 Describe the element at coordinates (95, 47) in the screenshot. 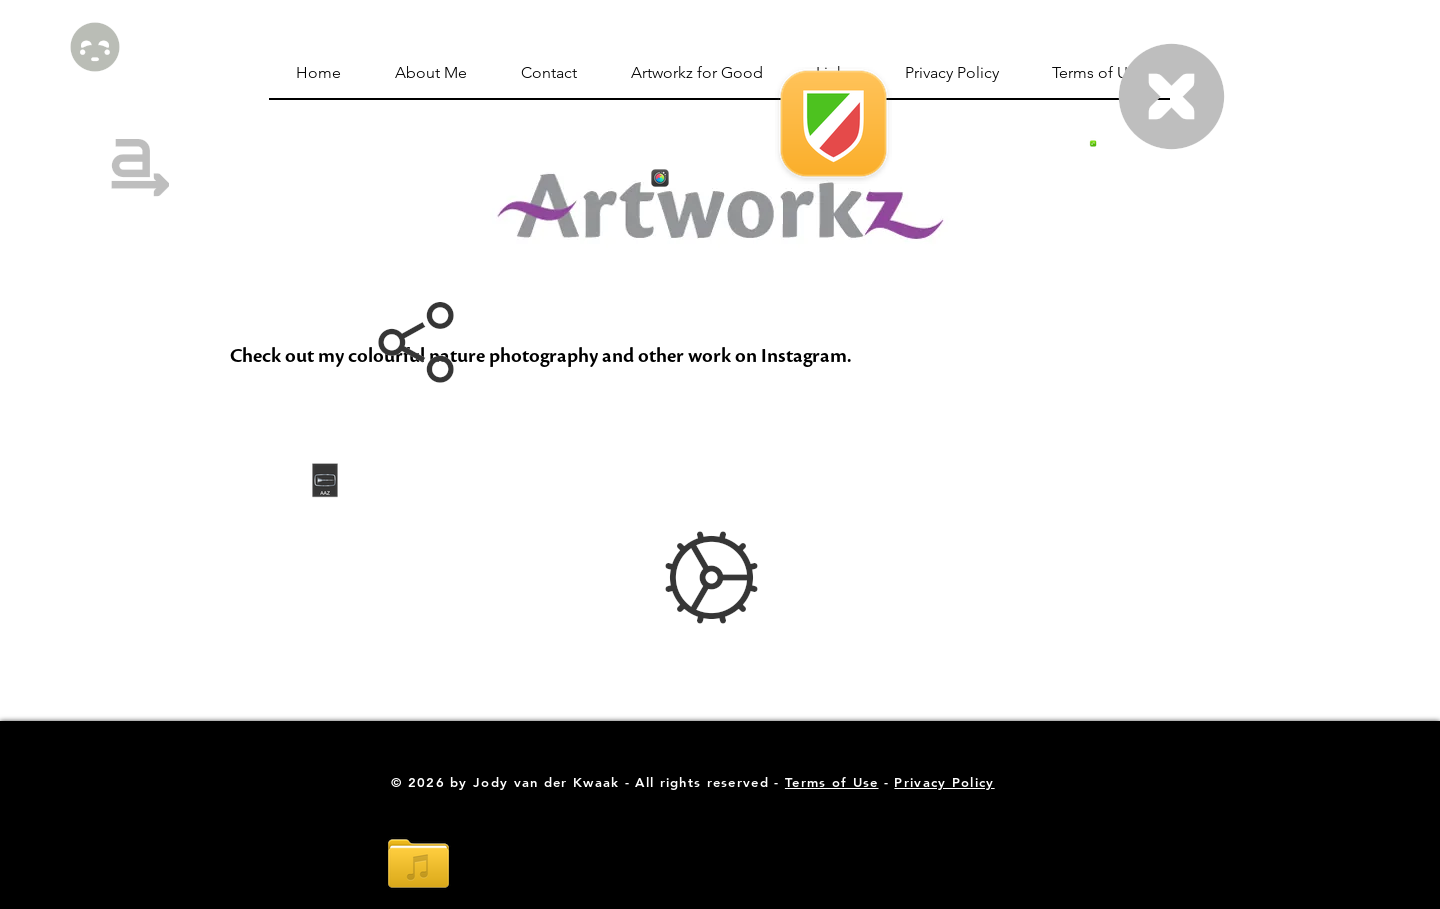

I see `indicates embarrassment or awkwardness in a reaction` at that location.